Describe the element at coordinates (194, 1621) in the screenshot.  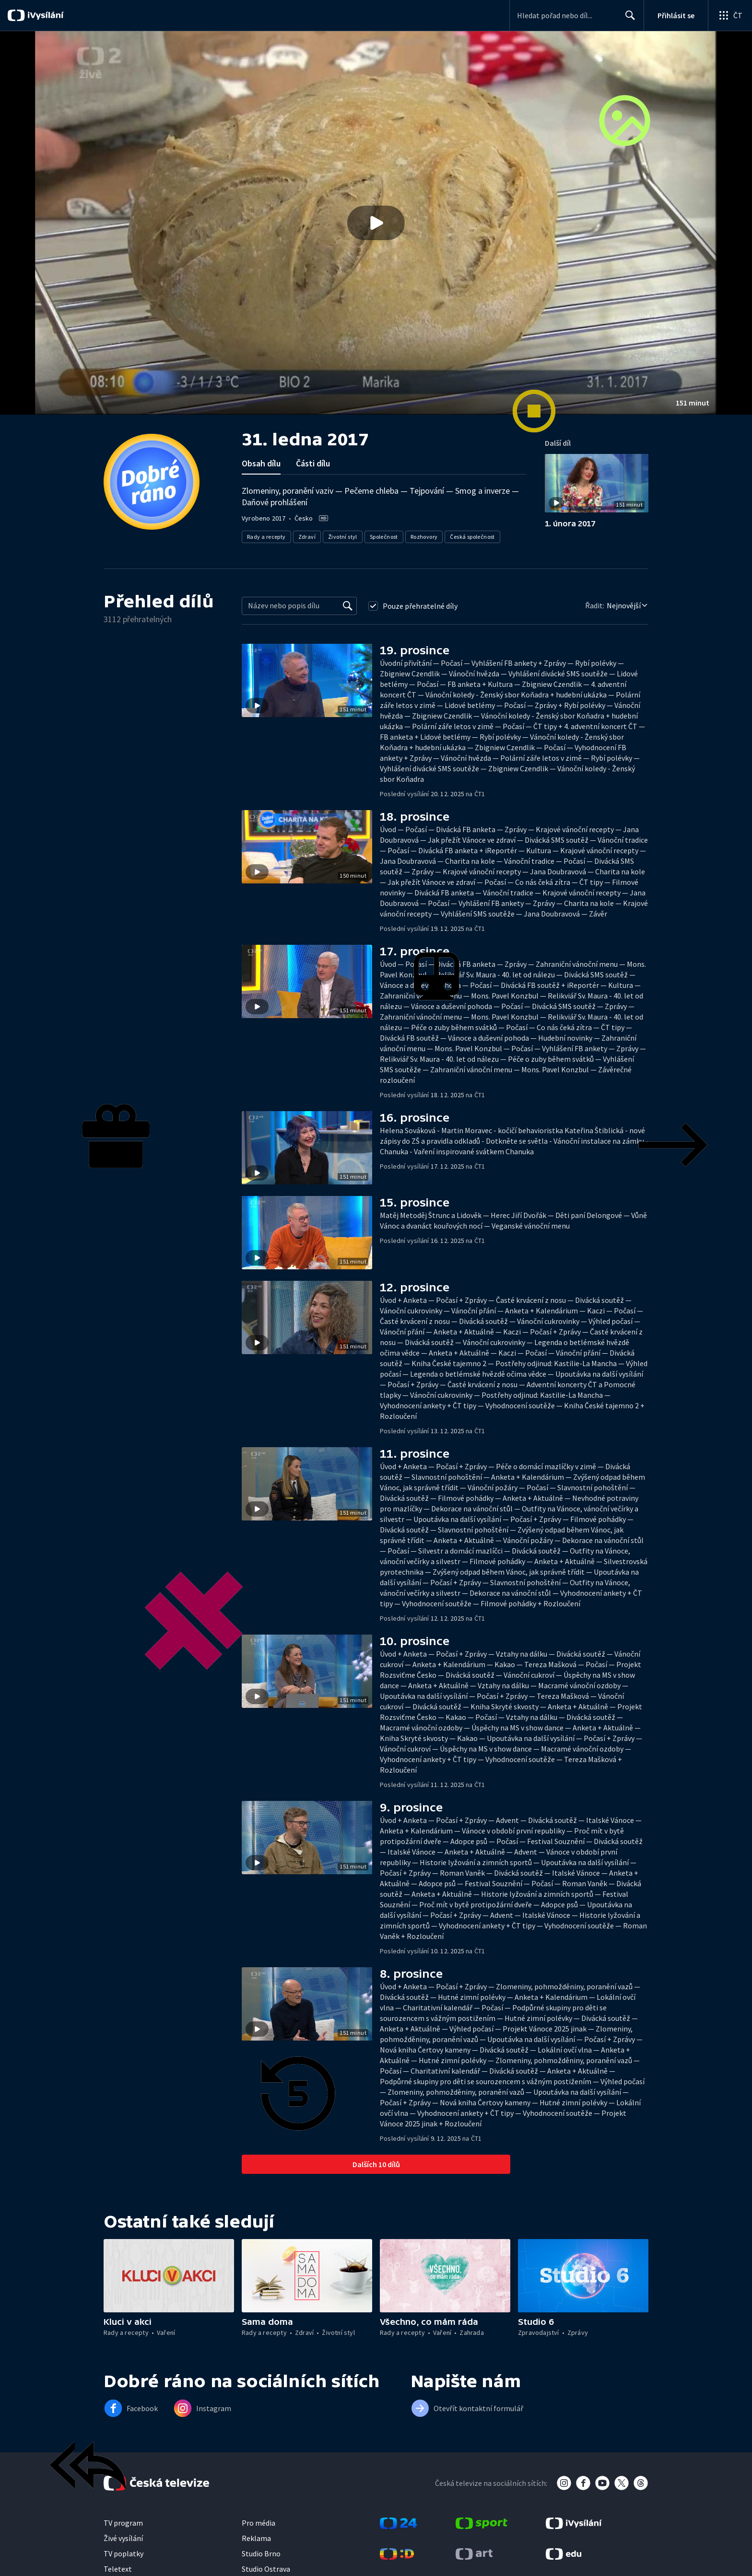
I see `capacitor framework logo` at that location.